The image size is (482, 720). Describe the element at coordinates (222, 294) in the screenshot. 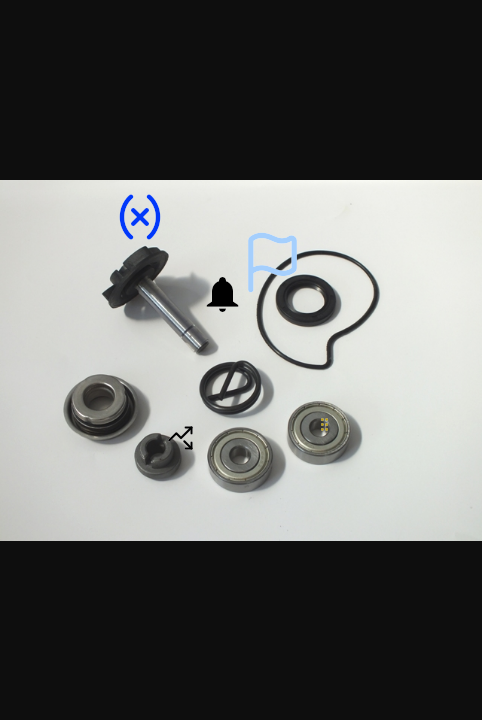

I see `view notifications` at that location.